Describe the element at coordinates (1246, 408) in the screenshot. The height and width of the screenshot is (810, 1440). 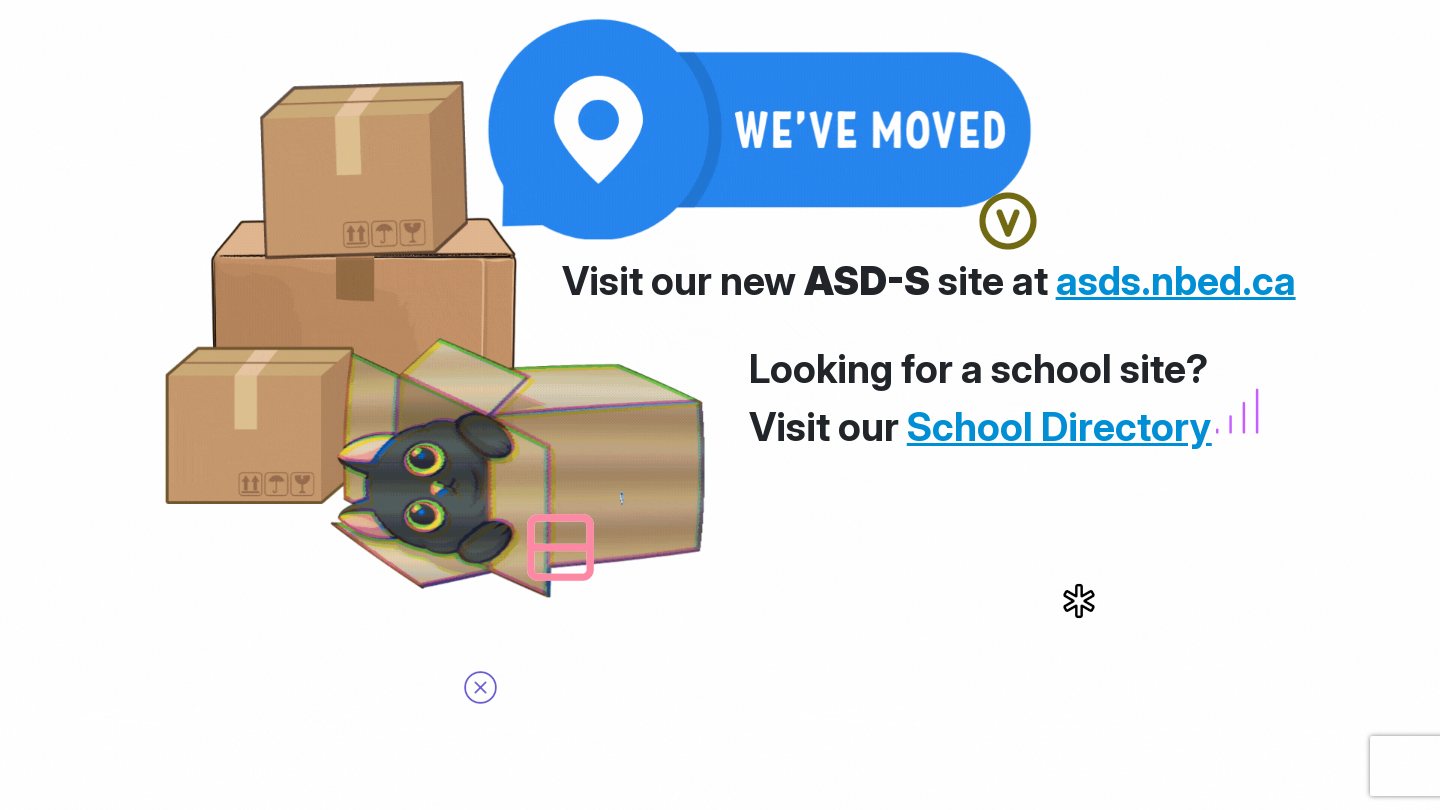
I see `indicates strong cellular network signal` at that location.